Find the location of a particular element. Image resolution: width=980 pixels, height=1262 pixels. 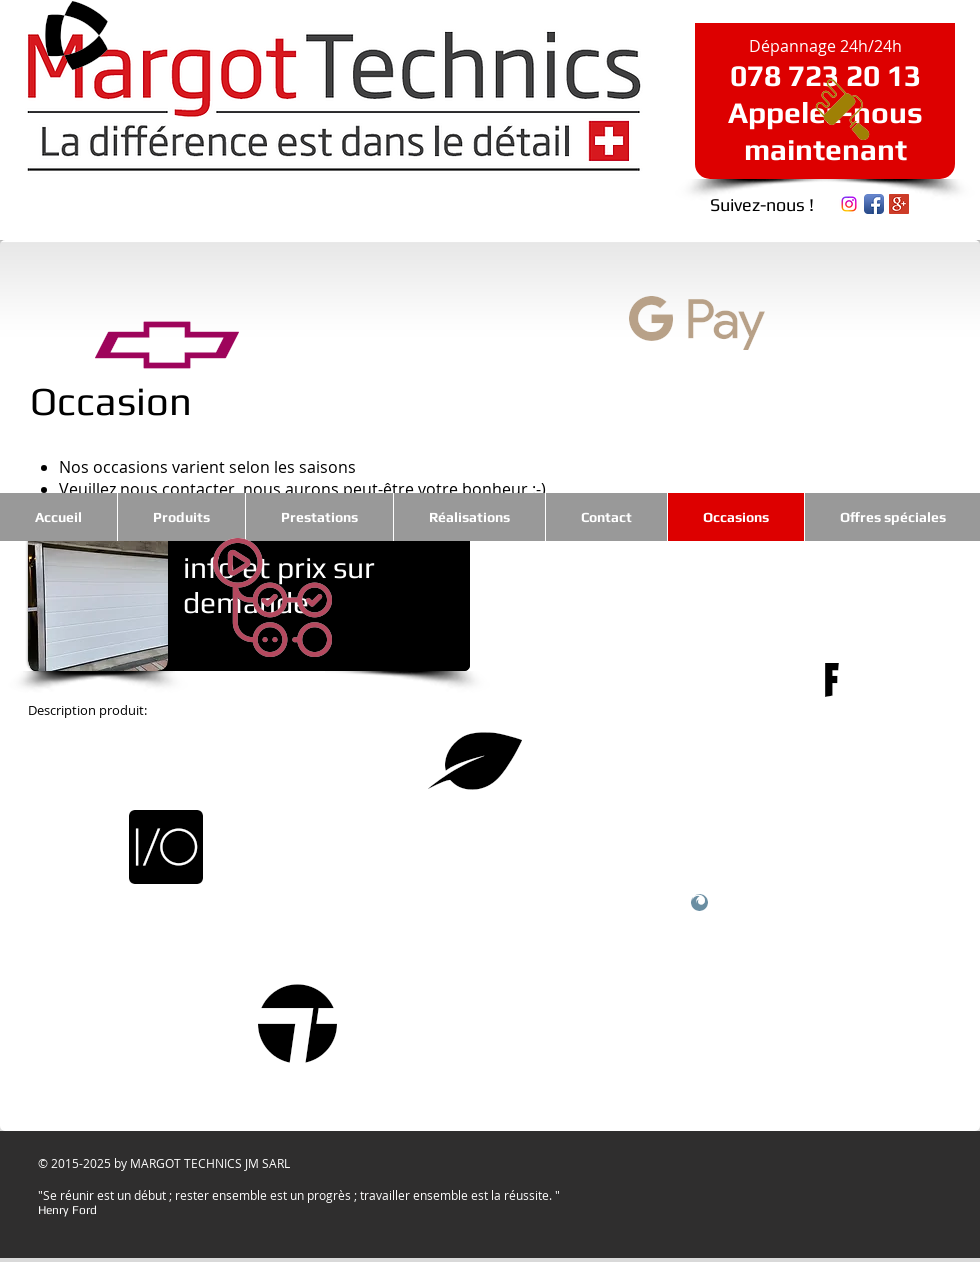

Clarivate company logo is located at coordinates (76, 35).